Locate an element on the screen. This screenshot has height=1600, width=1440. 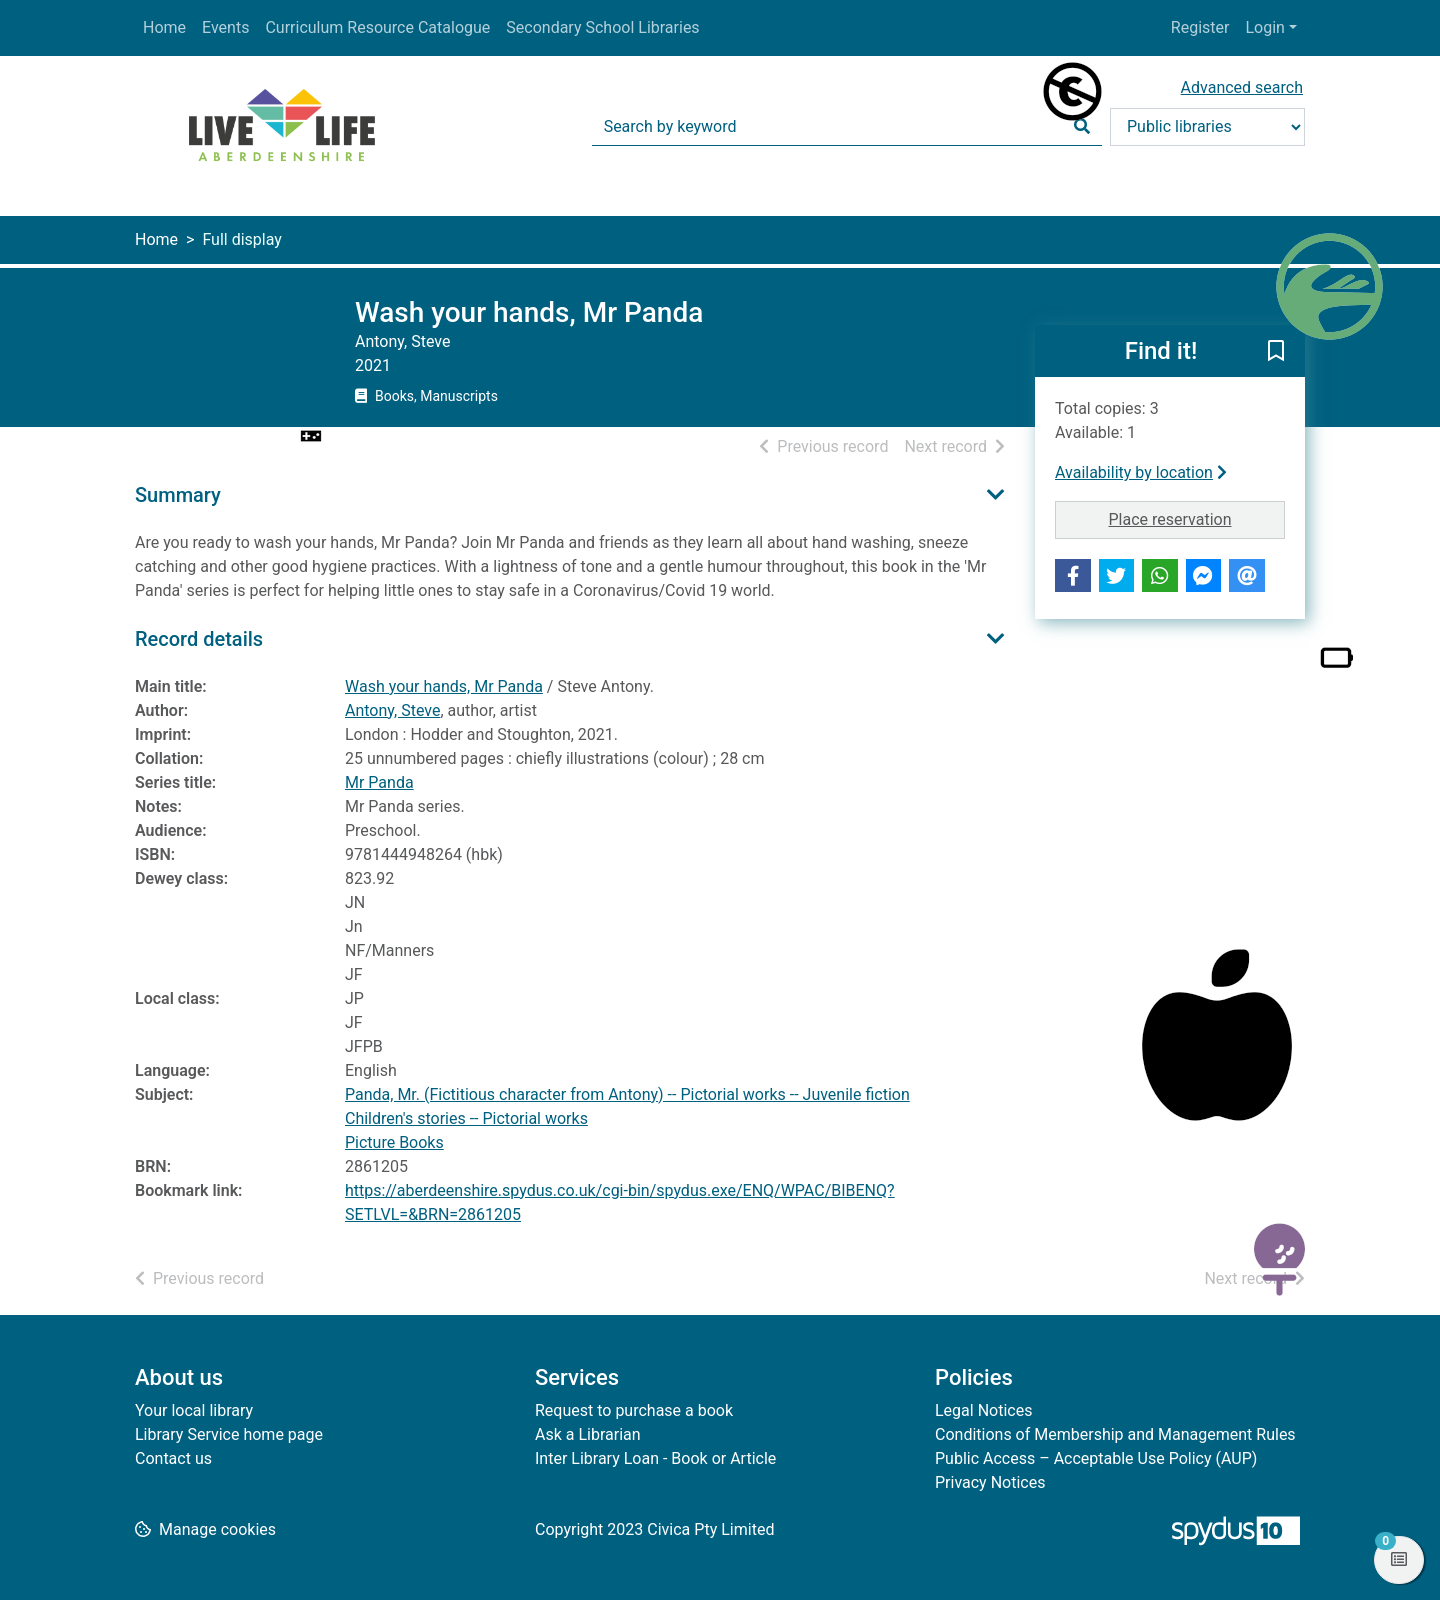
access golf or sports-related features is located at coordinates (1279, 1257).